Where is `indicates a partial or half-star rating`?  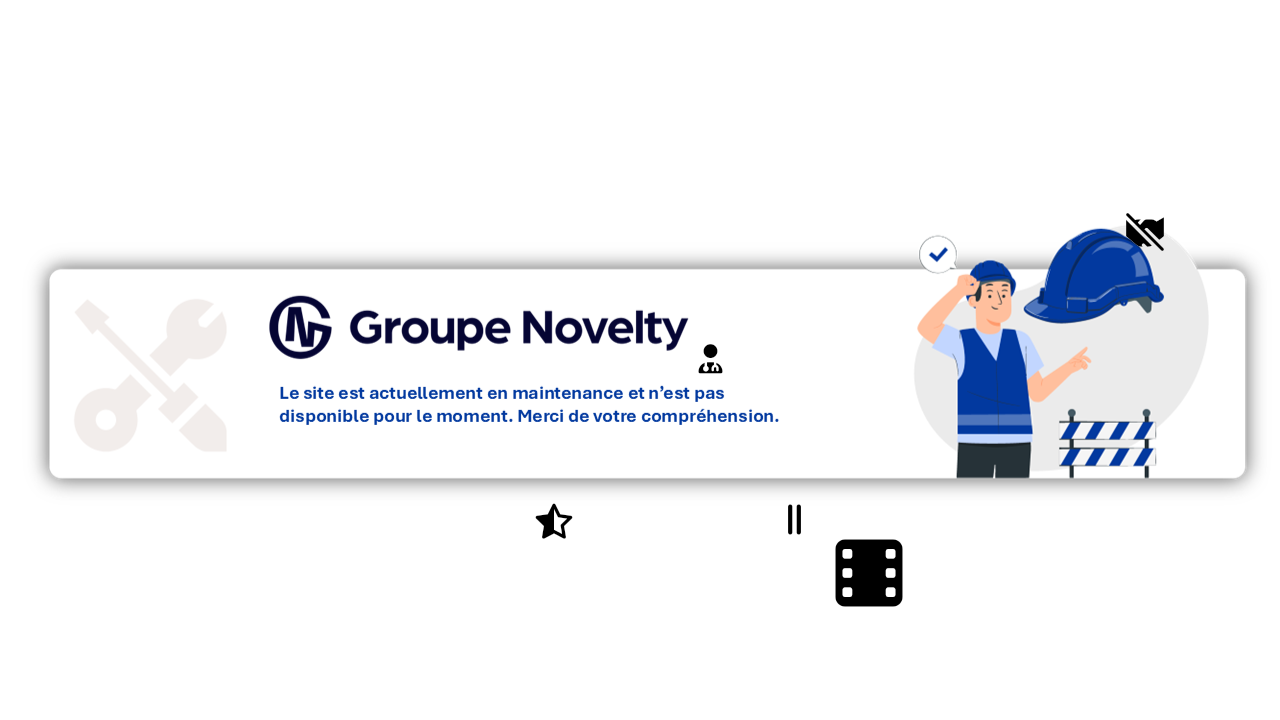
indicates a partial or half-star rating is located at coordinates (554, 522).